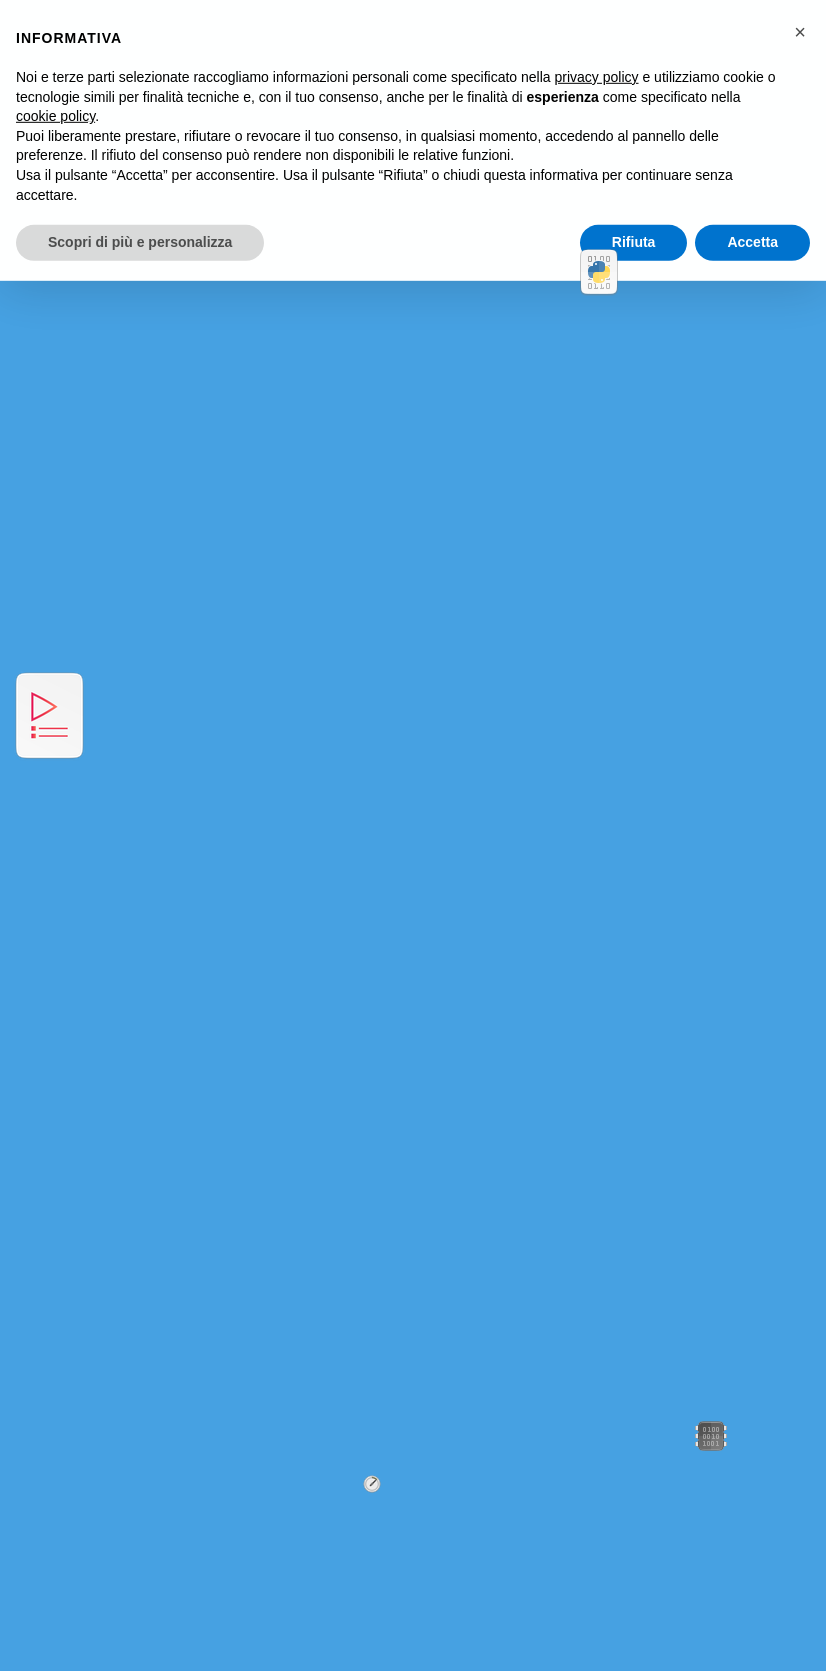  What do you see at coordinates (599, 272) in the screenshot?
I see `python bytecode file (.pyc)` at bounding box center [599, 272].